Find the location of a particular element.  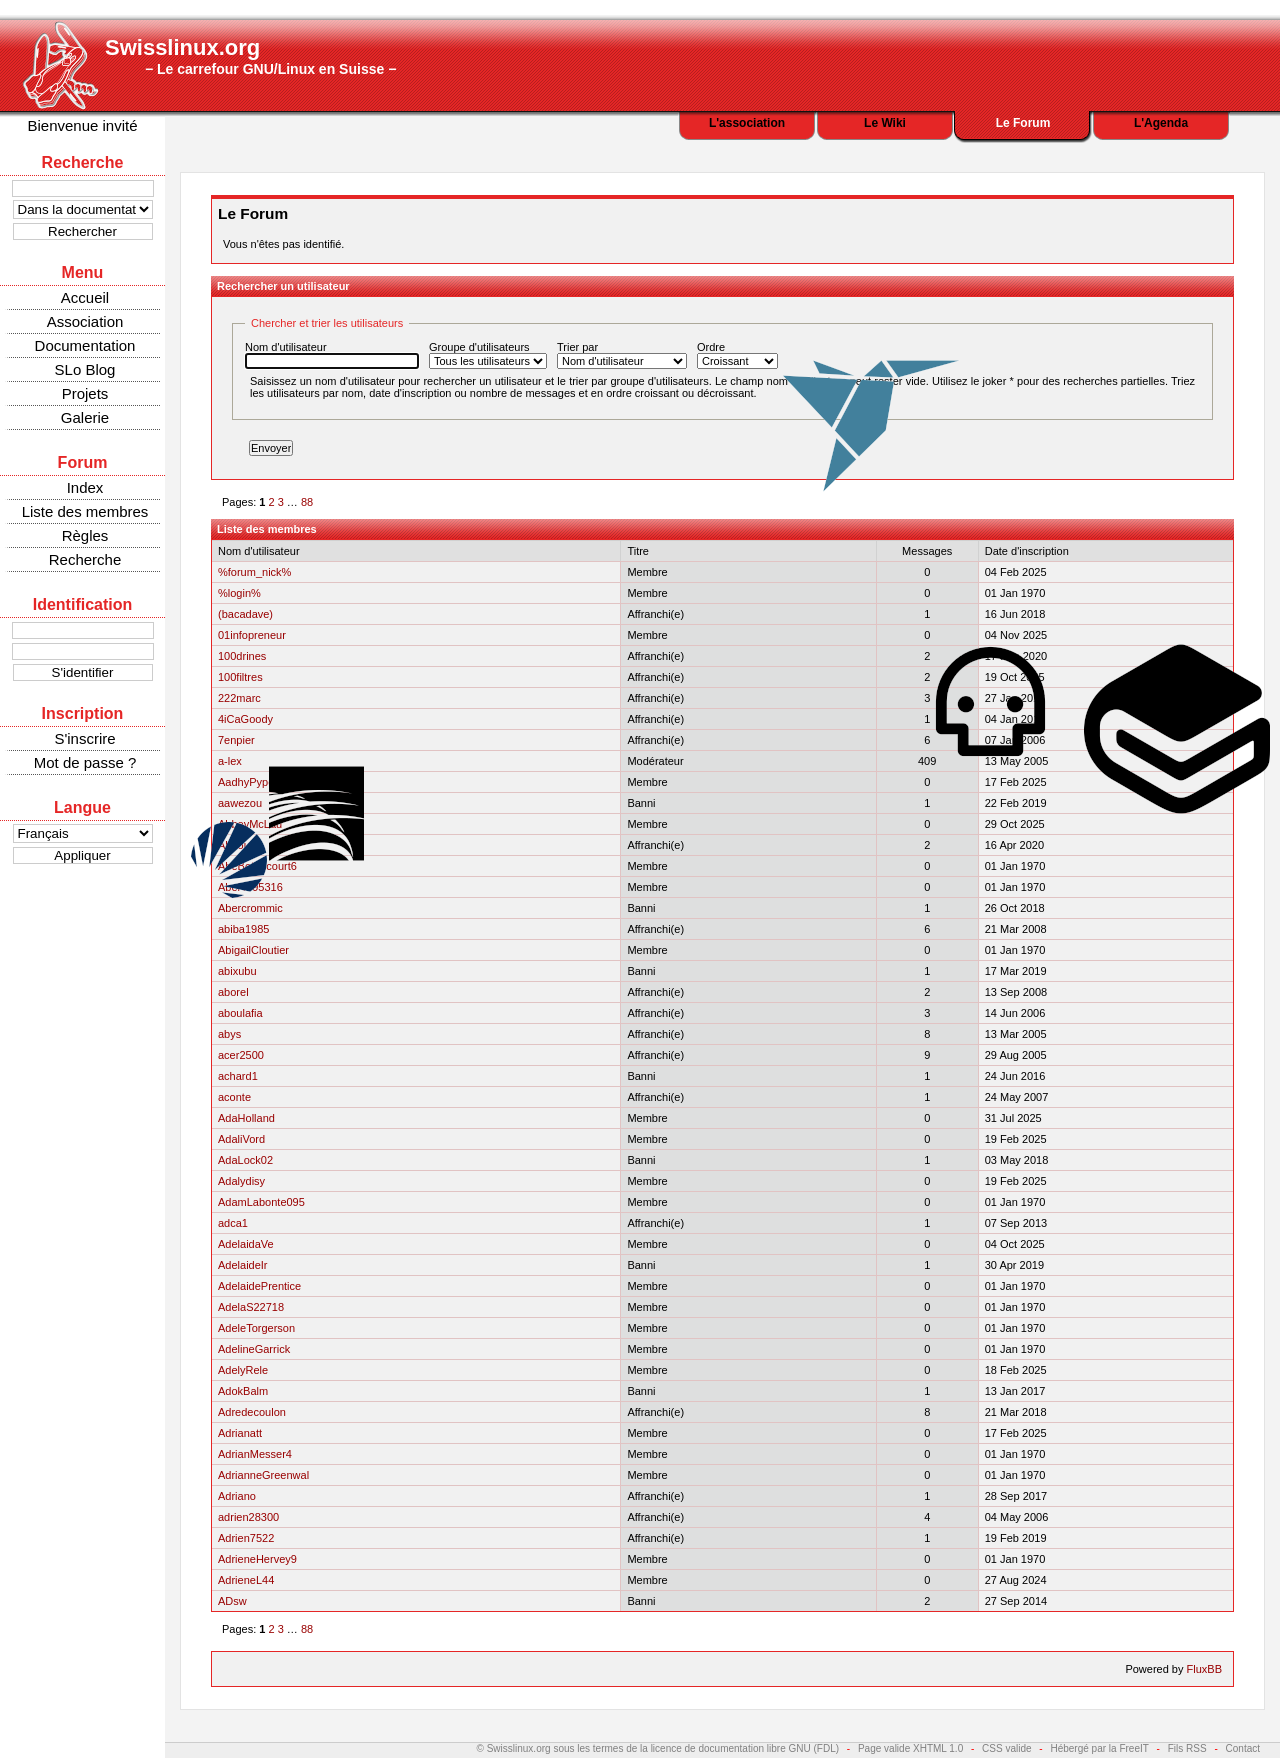

open the Copa Airlines app is located at coordinates (316, 813).